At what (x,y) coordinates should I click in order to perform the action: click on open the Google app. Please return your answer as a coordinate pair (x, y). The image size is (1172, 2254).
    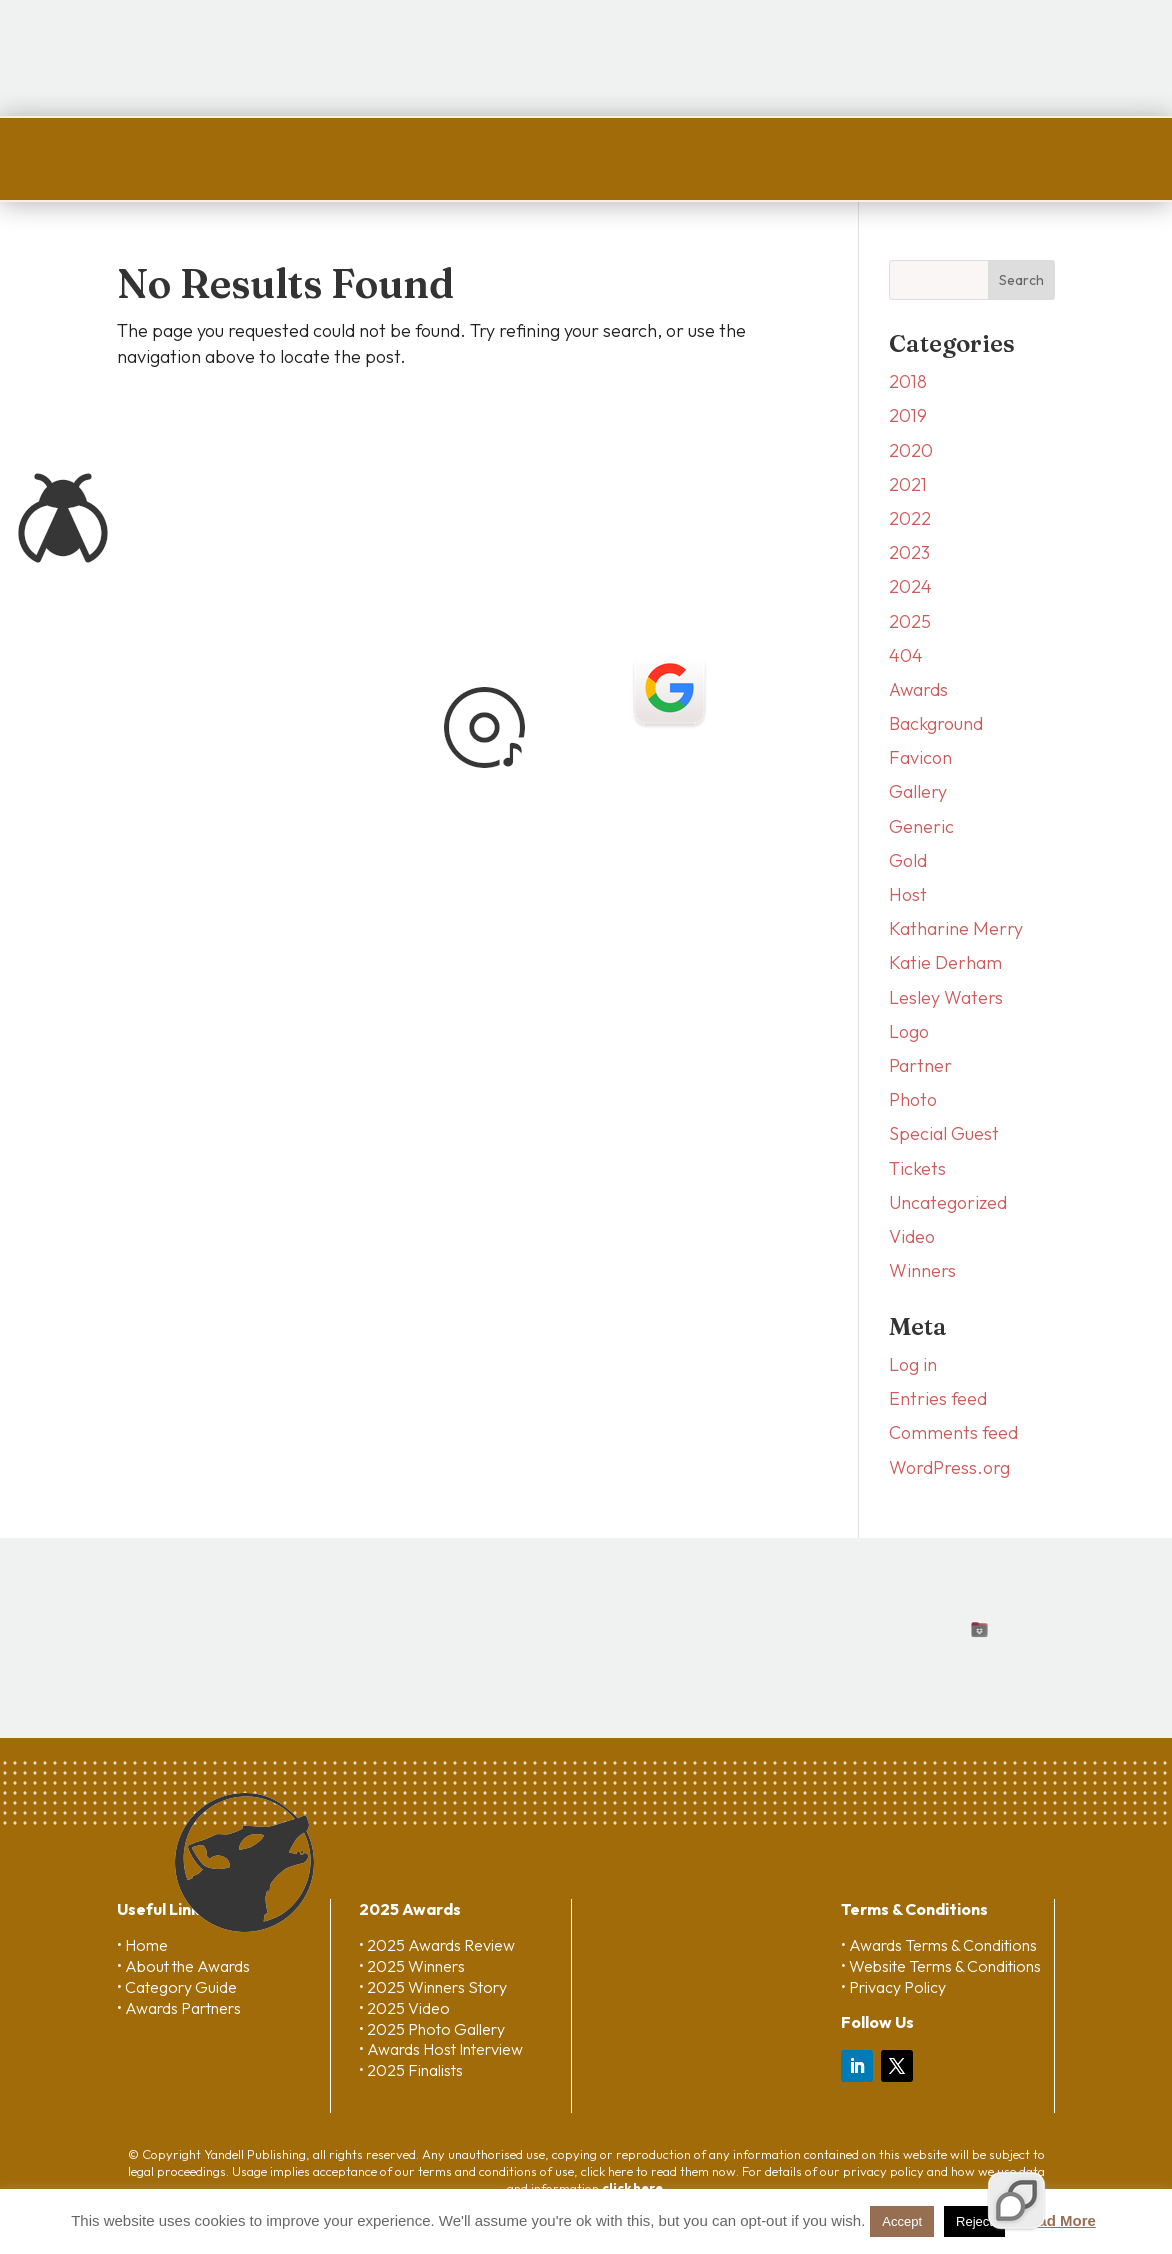
    Looking at the image, I should click on (669, 688).